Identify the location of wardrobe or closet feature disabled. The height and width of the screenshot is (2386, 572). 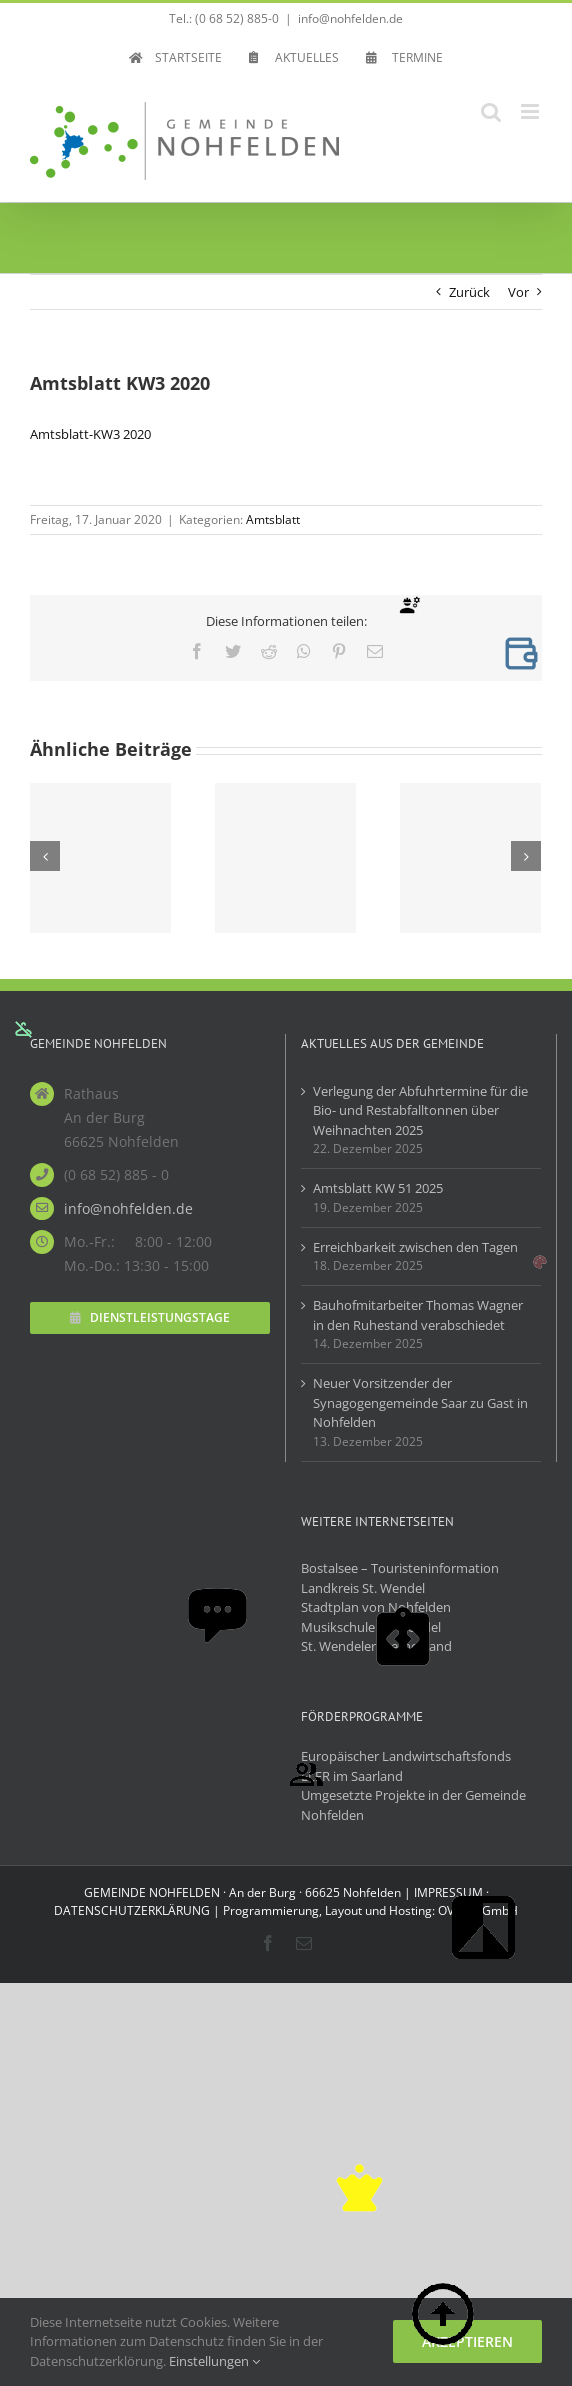
(23, 1029).